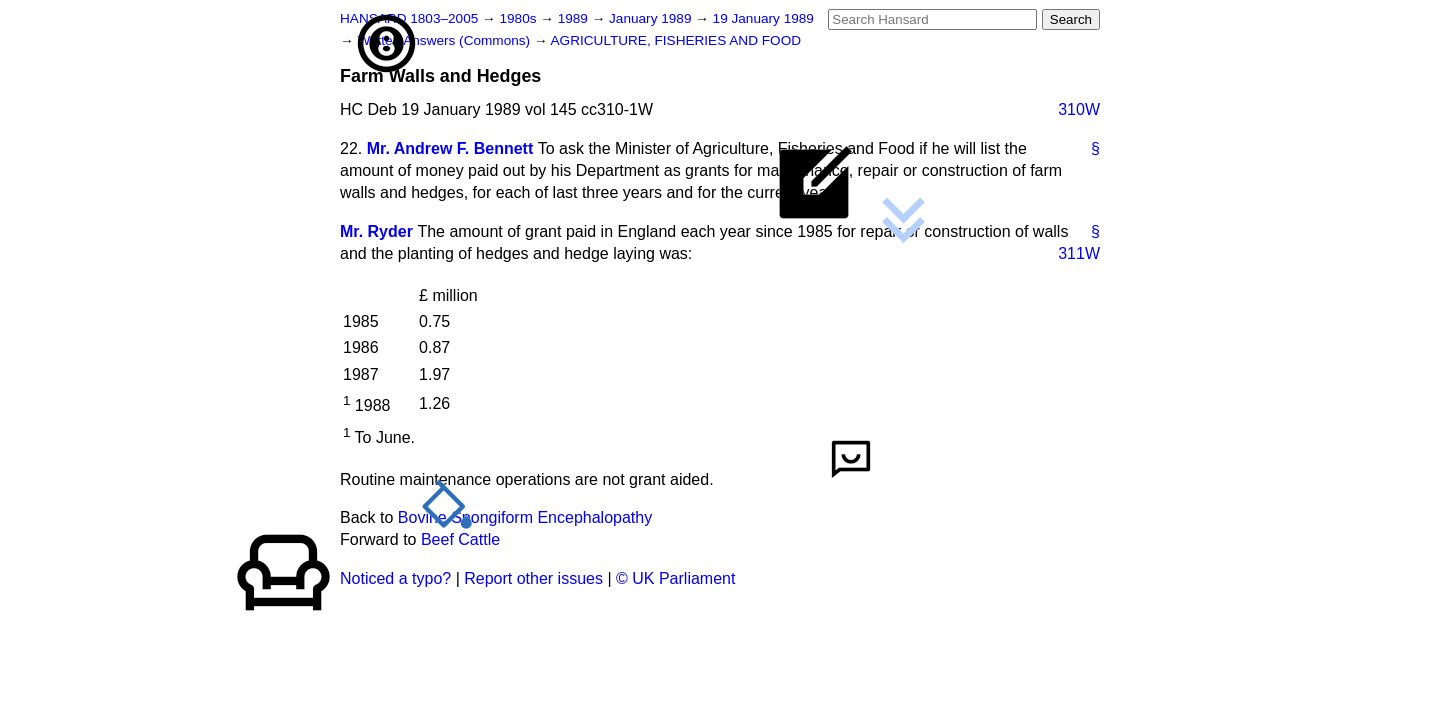 The image size is (1440, 720). Describe the element at coordinates (283, 572) in the screenshot. I see `browse furniture or home decor items` at that location.